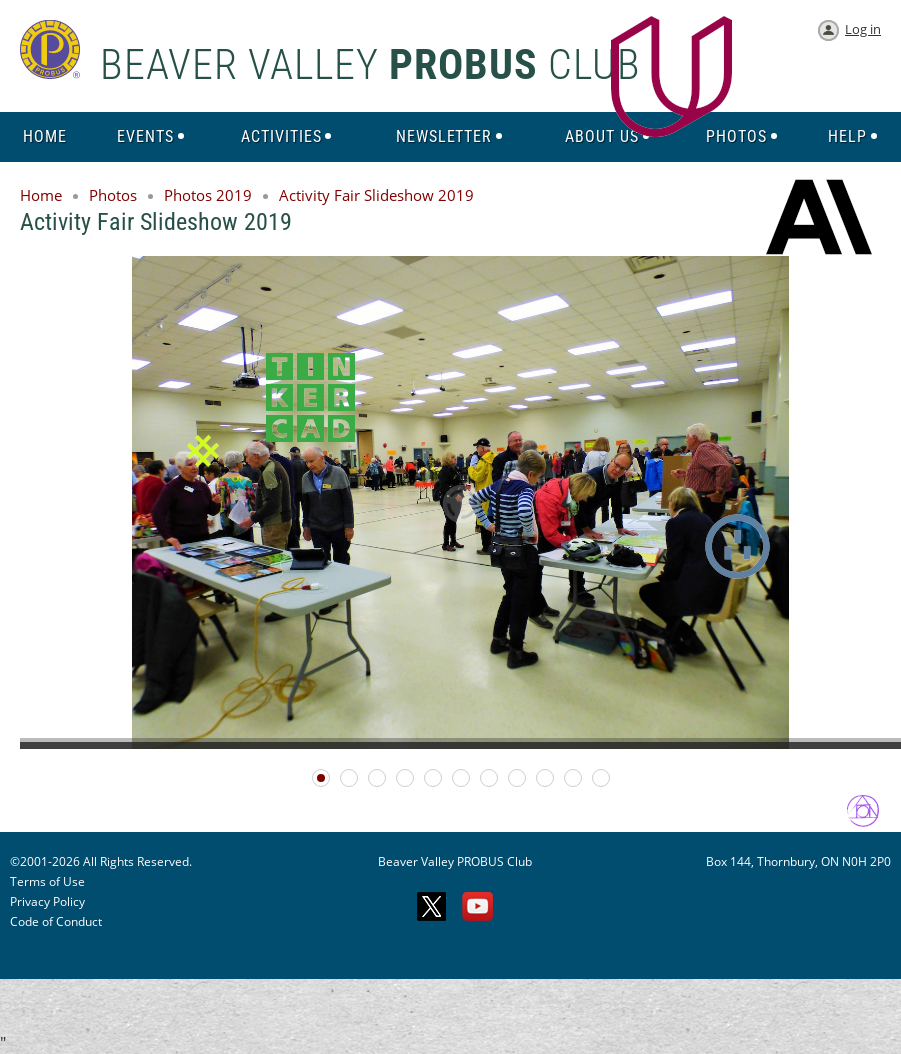 The image size is (901, 1054). What do you see at coordinates (203, 451) in the screenshot?
I see `open SimpleX messaging app` at bounding box center [203, 451].